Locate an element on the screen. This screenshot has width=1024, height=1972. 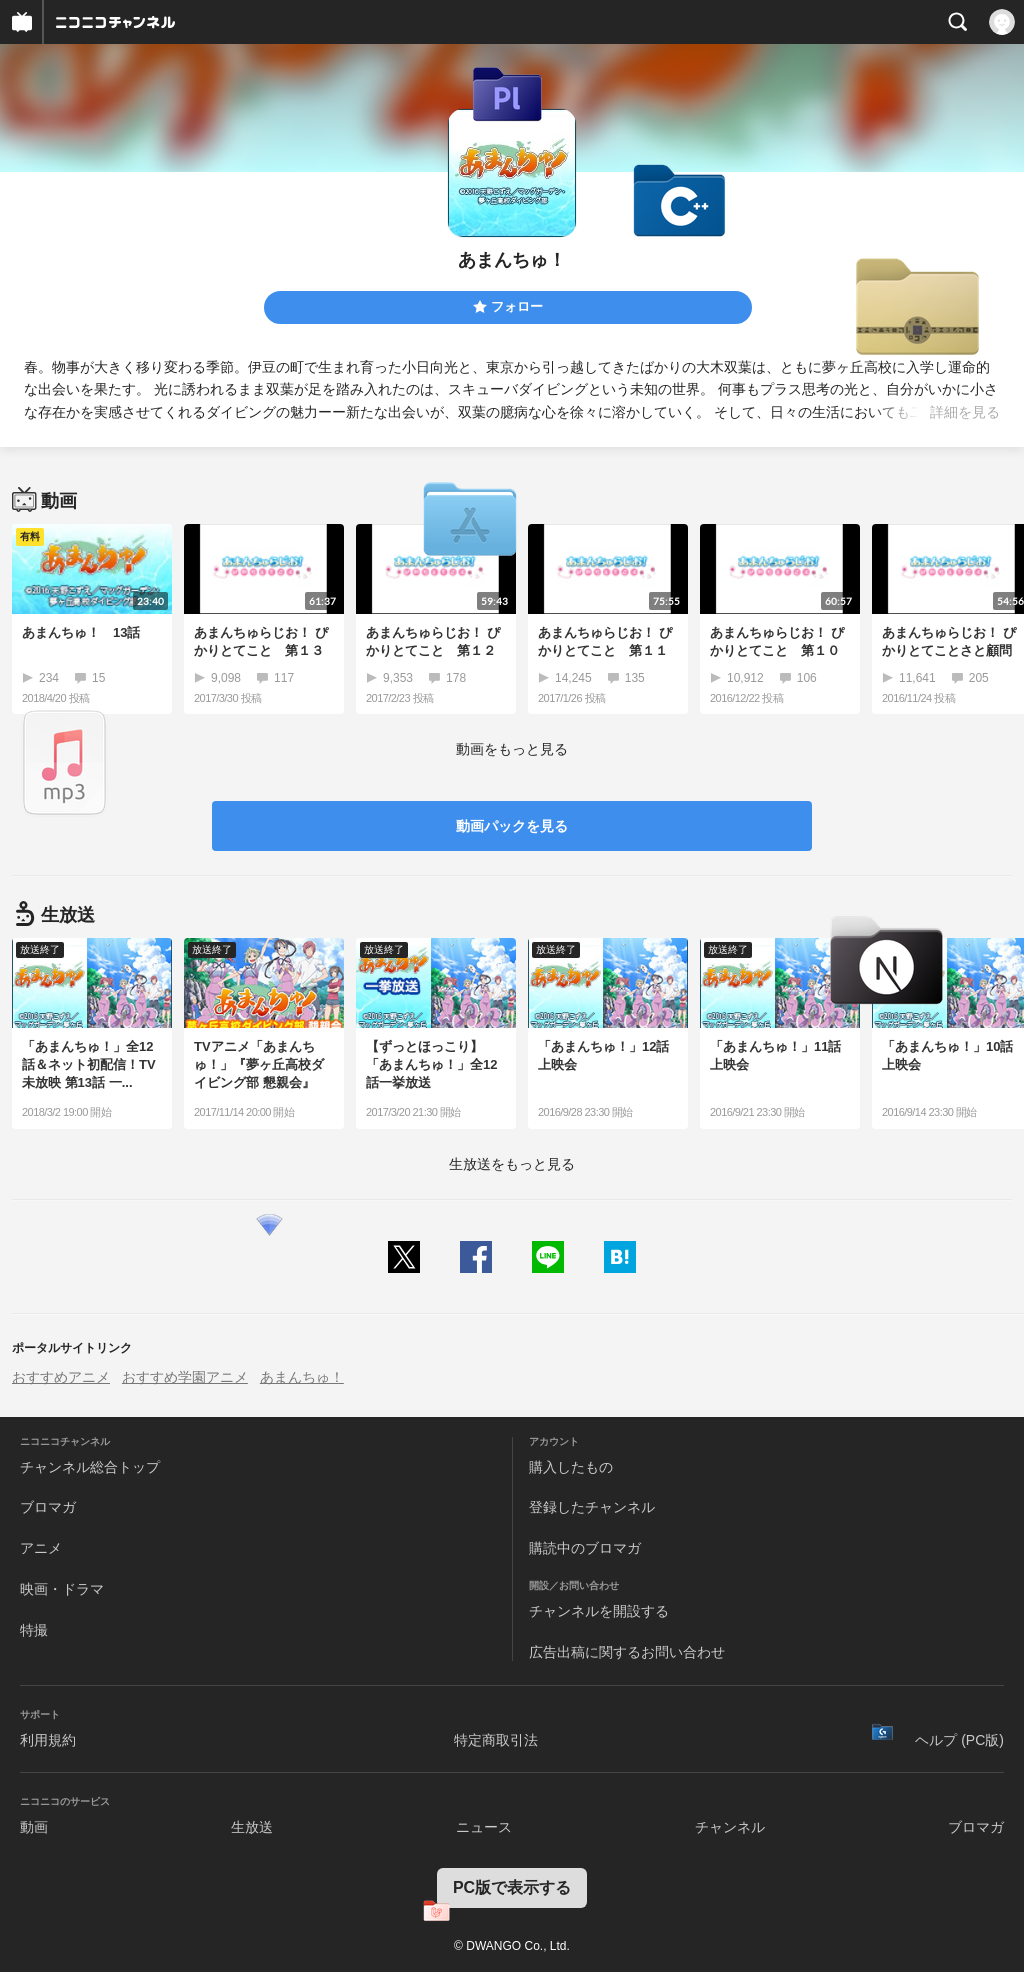
laravel project folder is located at coordinates (436, 1911).